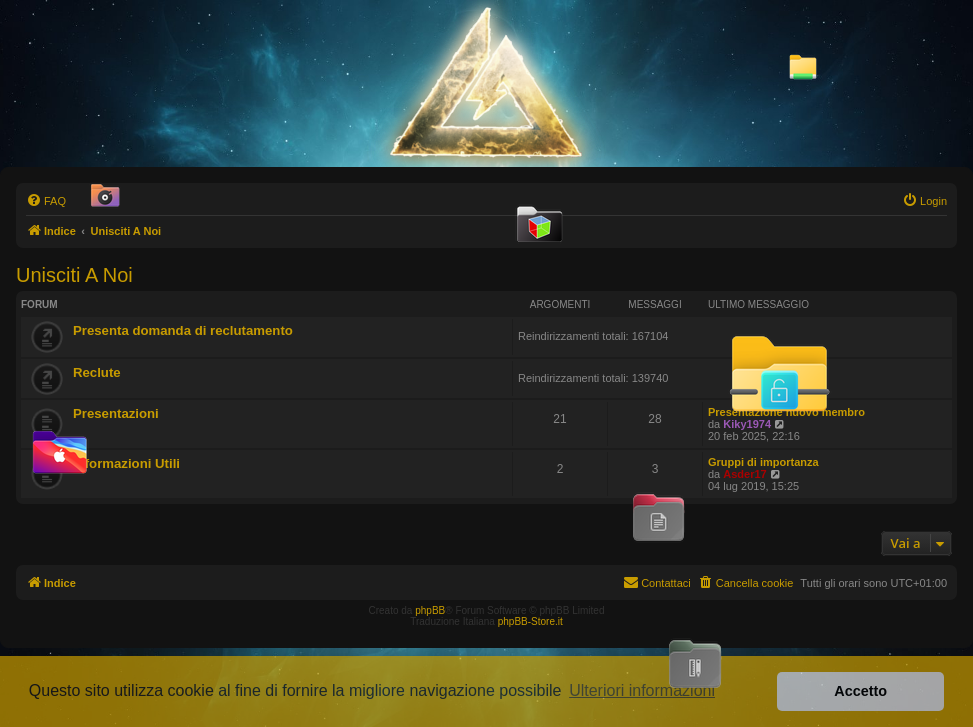  I want to click on access an unlocked or unprotected folder, so click(779, 376).